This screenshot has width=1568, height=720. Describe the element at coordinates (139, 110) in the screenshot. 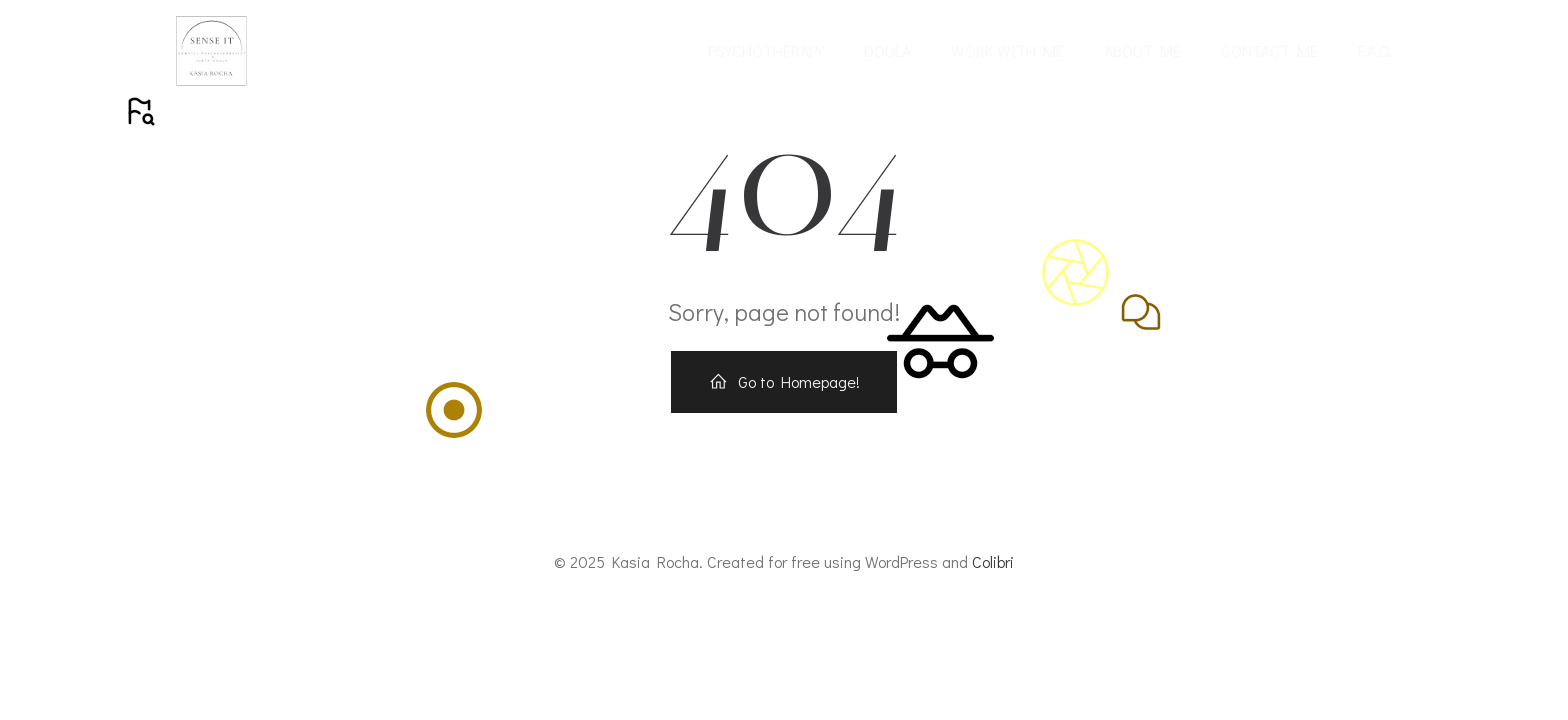

I see `search flagged items` at that location.